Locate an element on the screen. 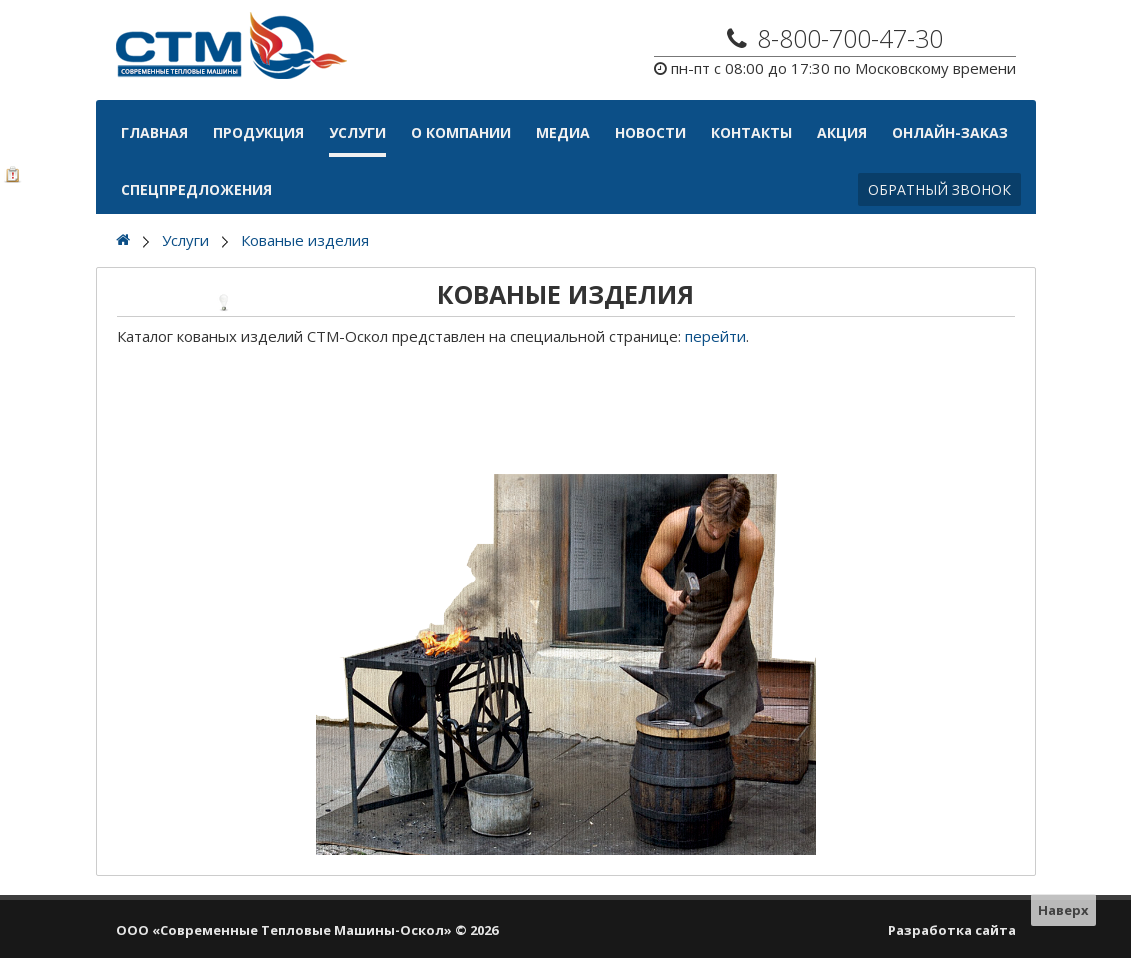 The width and height of the screenshot is (1131, 958). indicates a task is due or overdue is located at coordinates (12, 174).